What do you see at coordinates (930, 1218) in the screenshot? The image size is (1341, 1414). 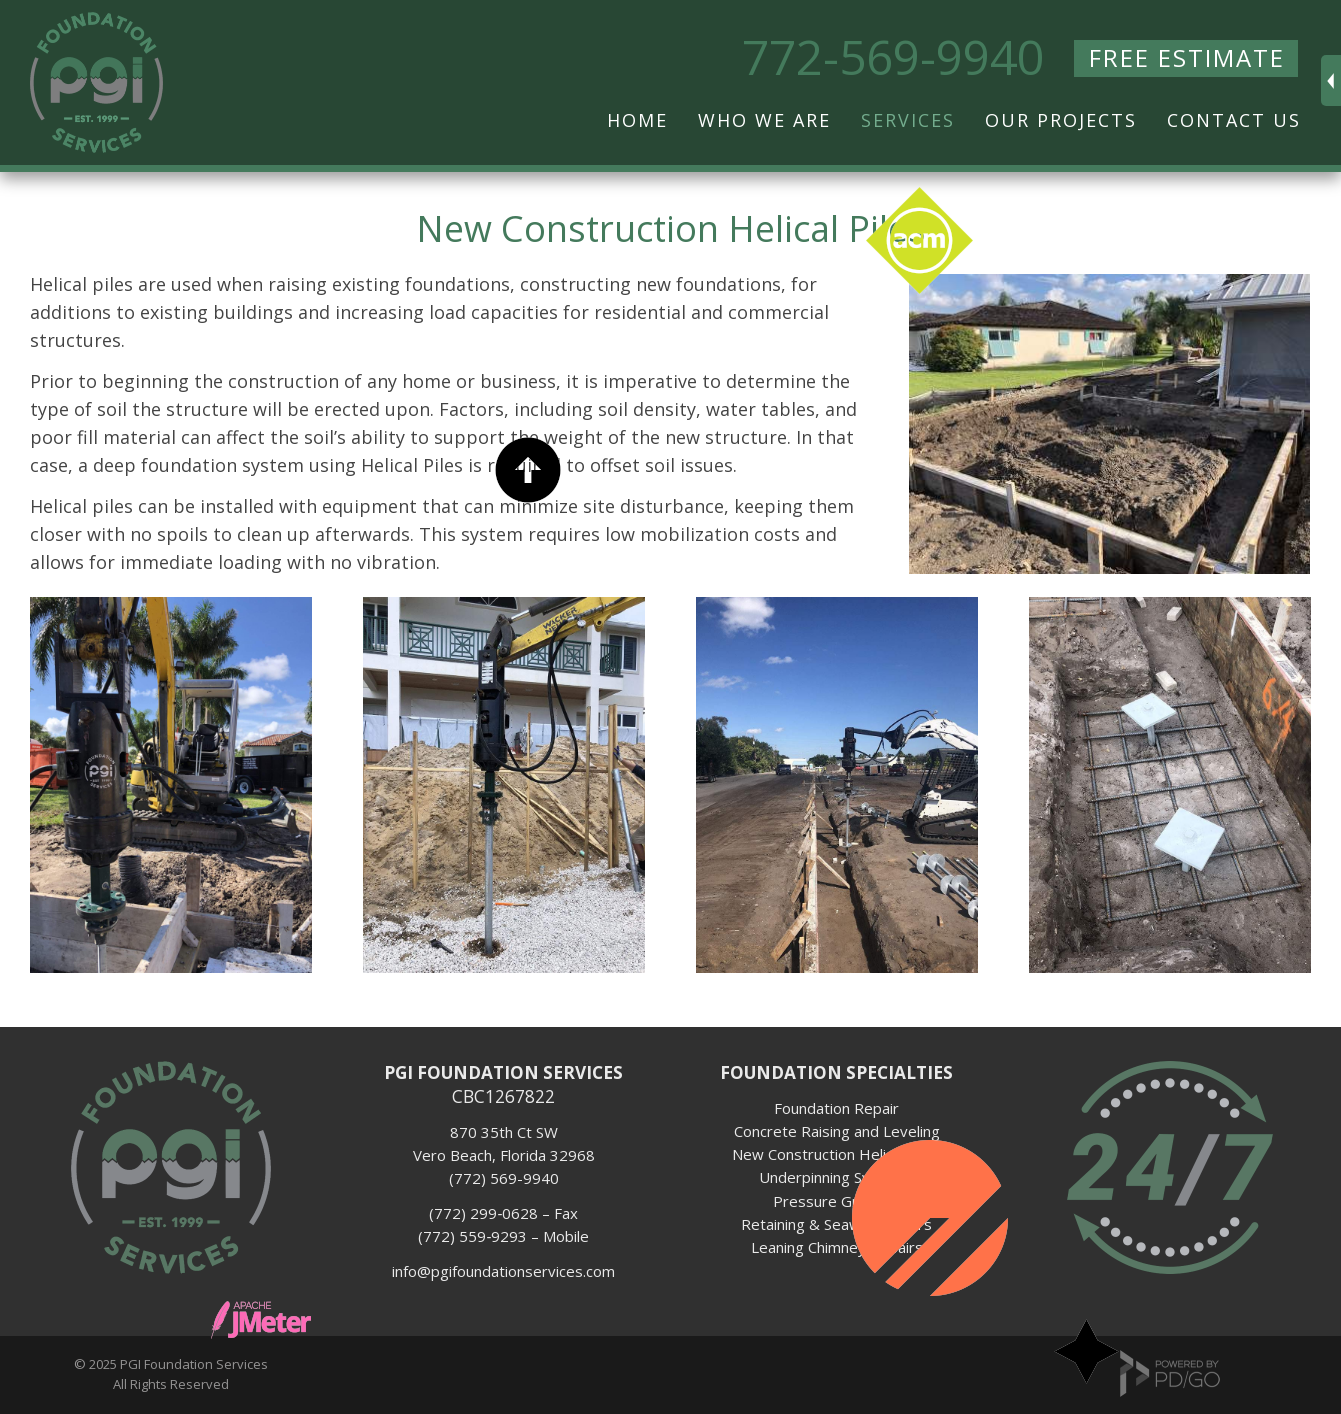 I see `planetscale database platform logo` at bounding box center [930, 1218].